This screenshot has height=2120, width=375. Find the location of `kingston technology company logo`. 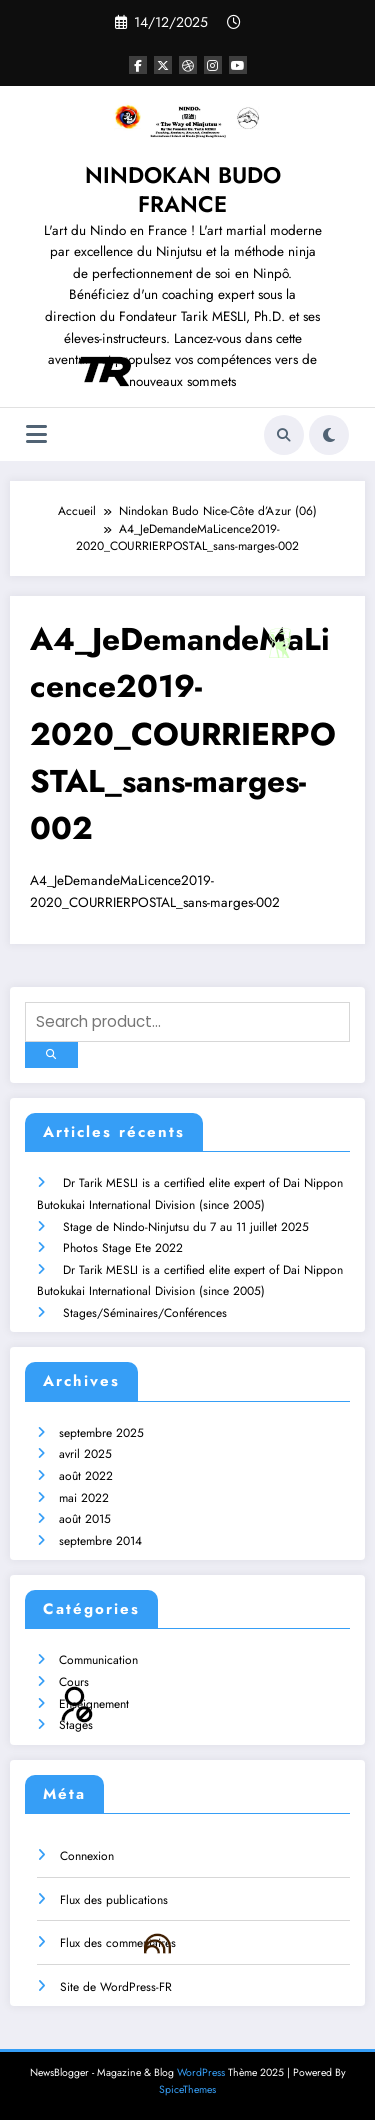

kingston technology company logo is located at coordinates (280, 643).